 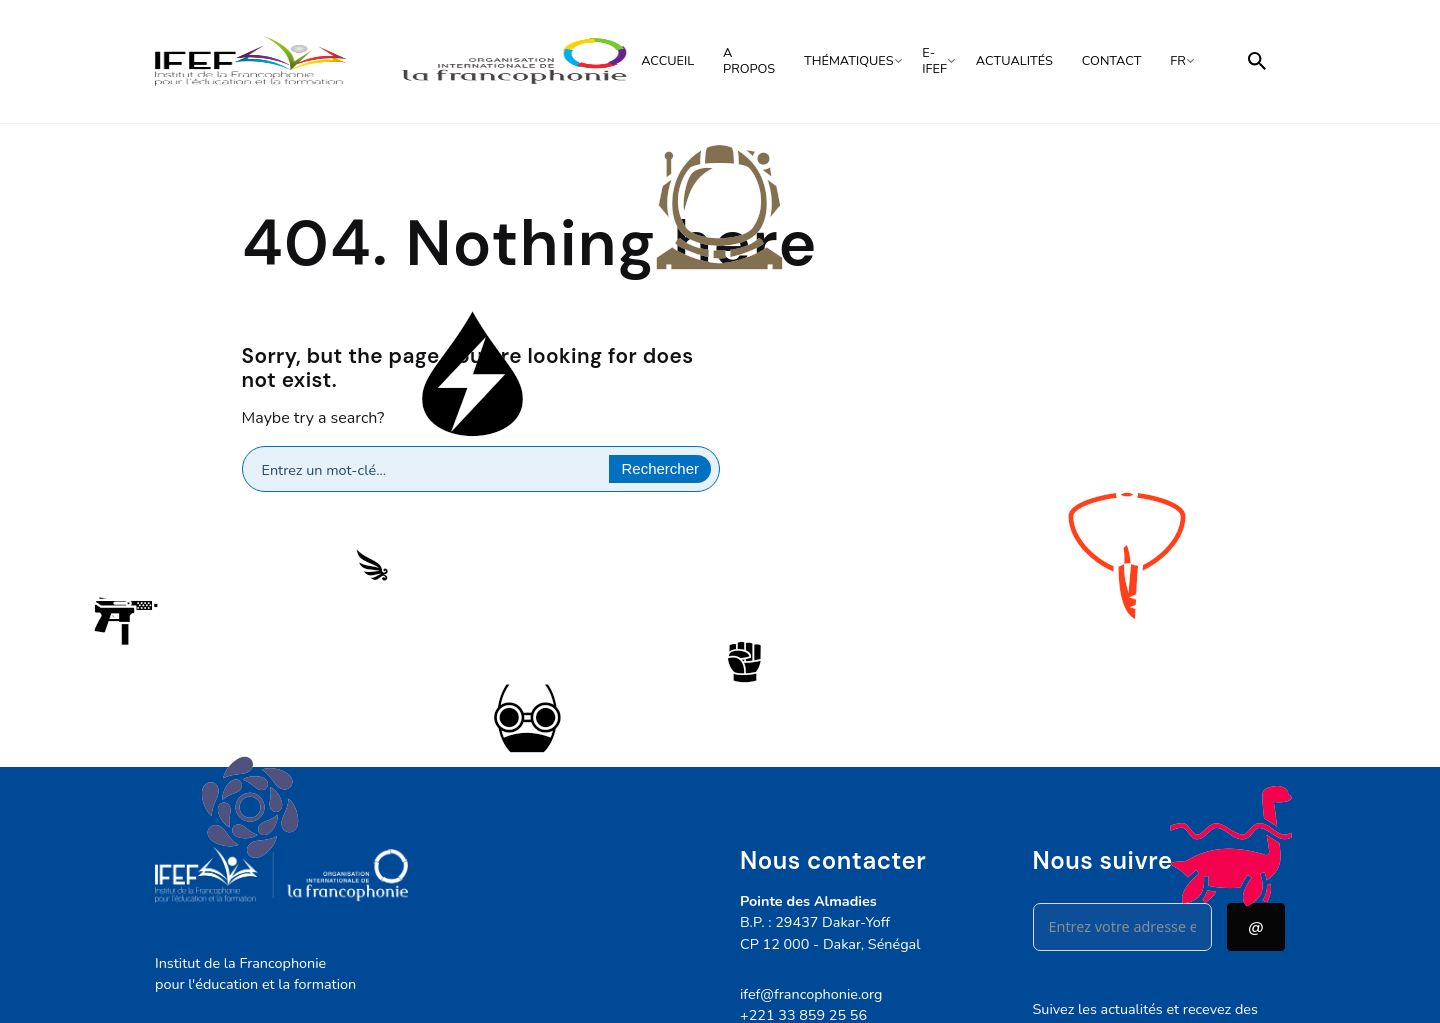 I want to click on indicates an oil or petroleum resource in a game, so click(x=250, y=807).